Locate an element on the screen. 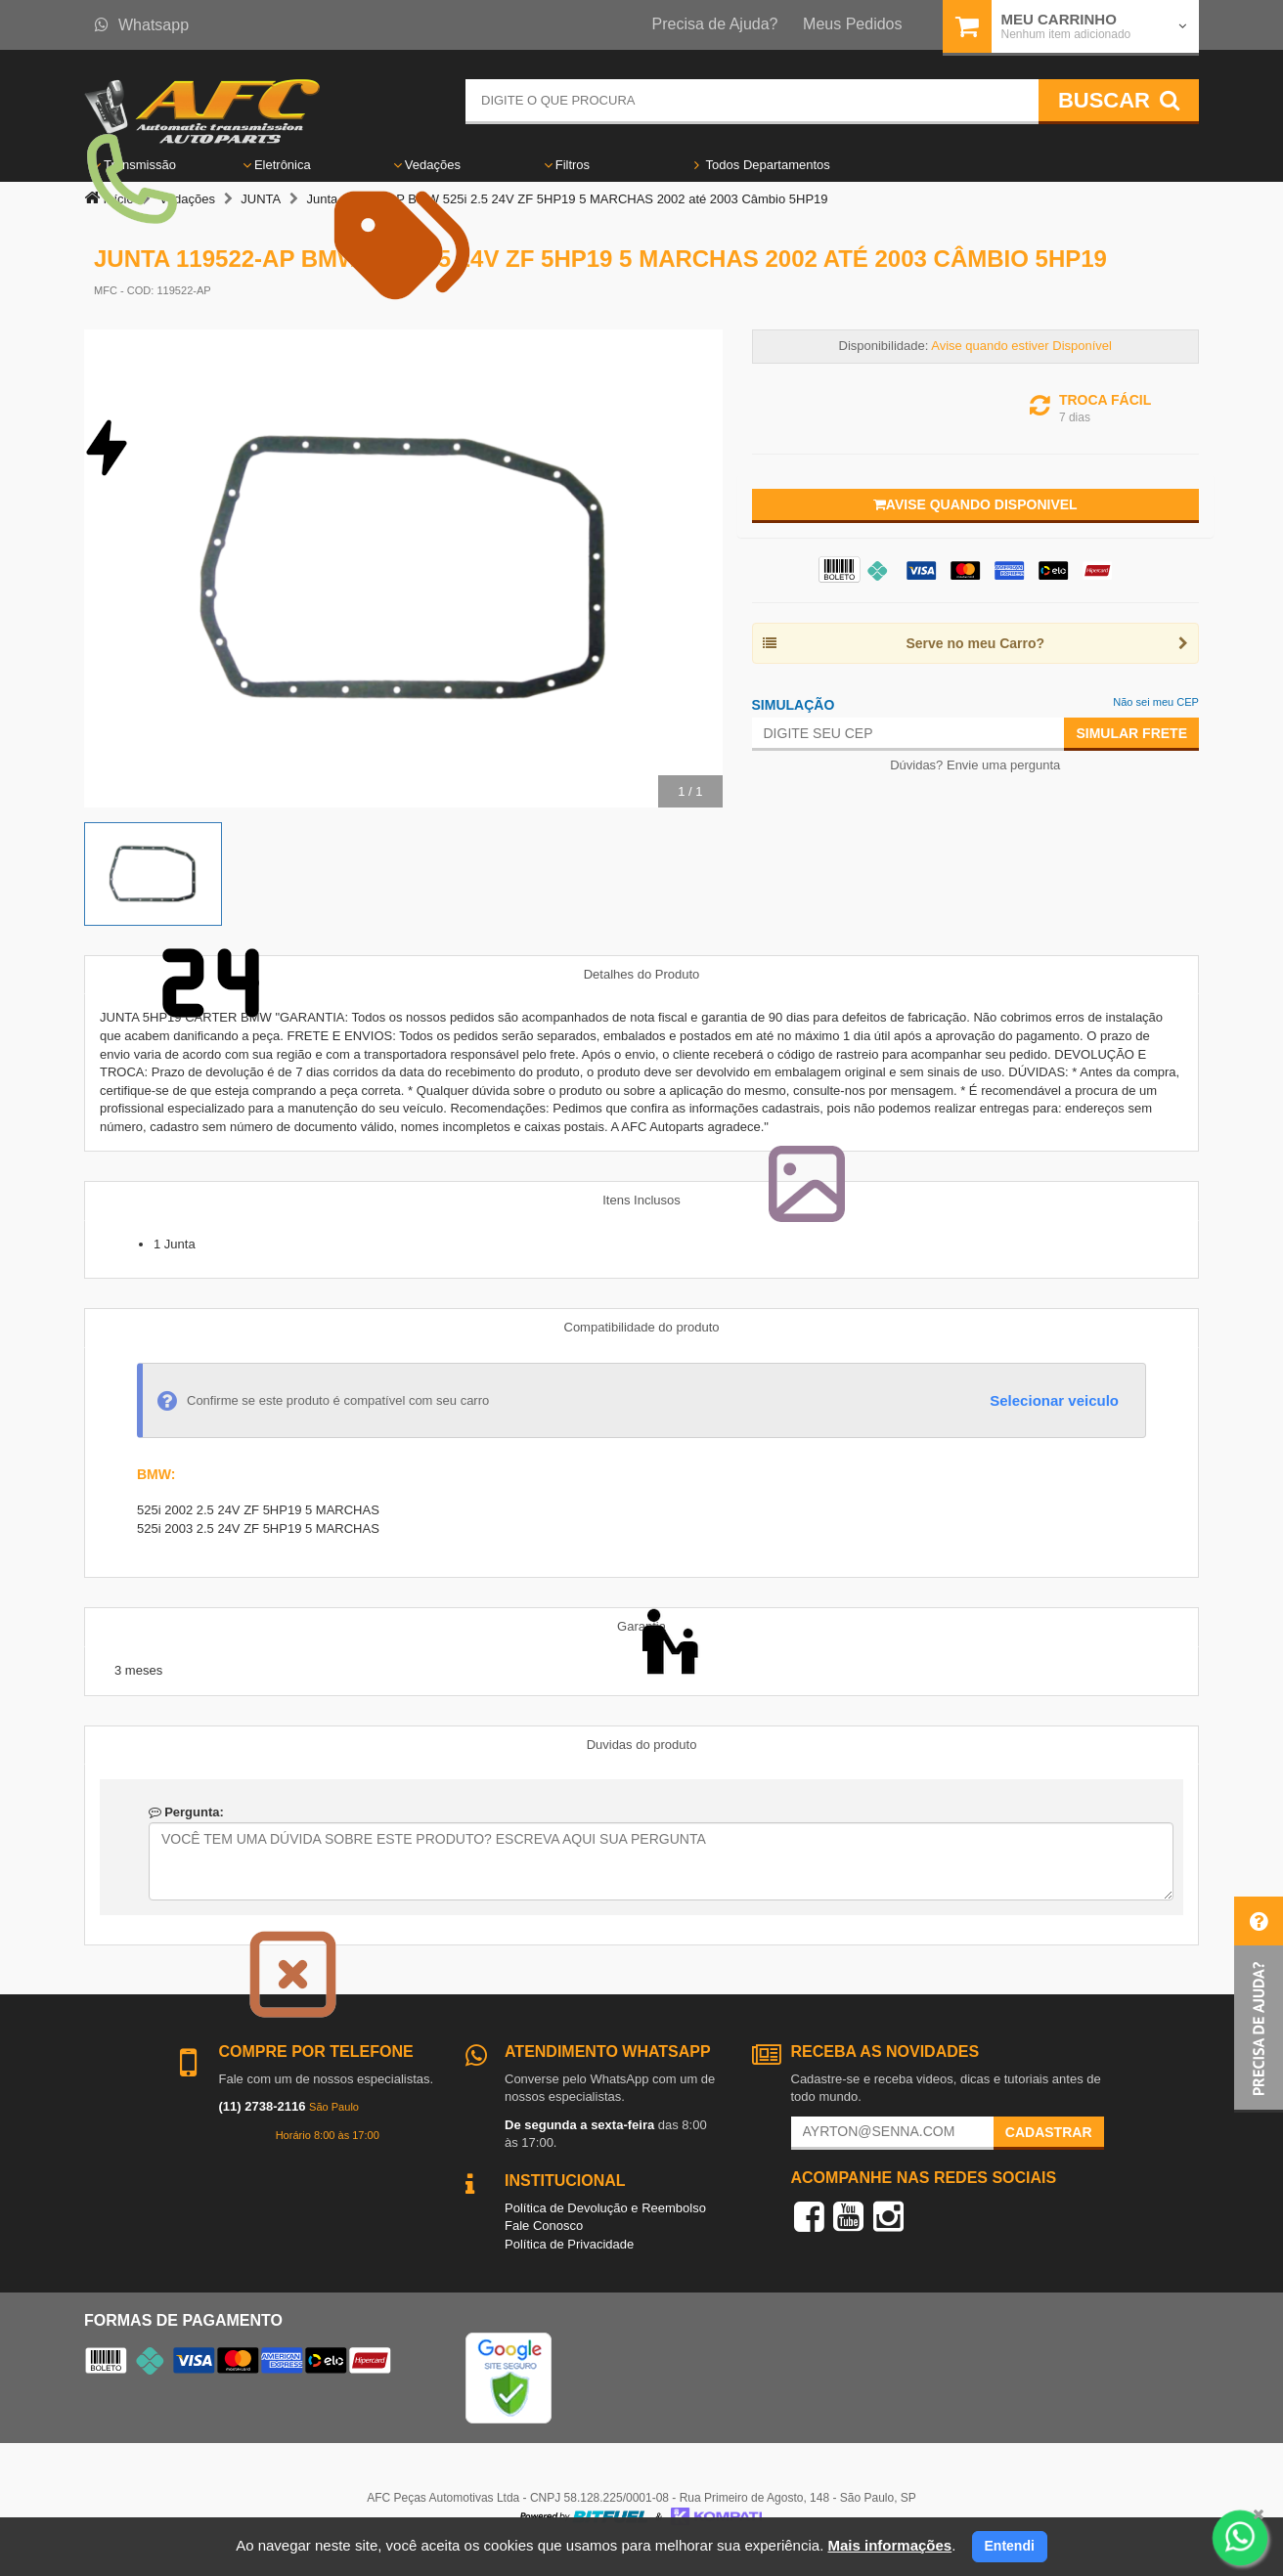  enable flash for camera is located at coordinates (107, 448).